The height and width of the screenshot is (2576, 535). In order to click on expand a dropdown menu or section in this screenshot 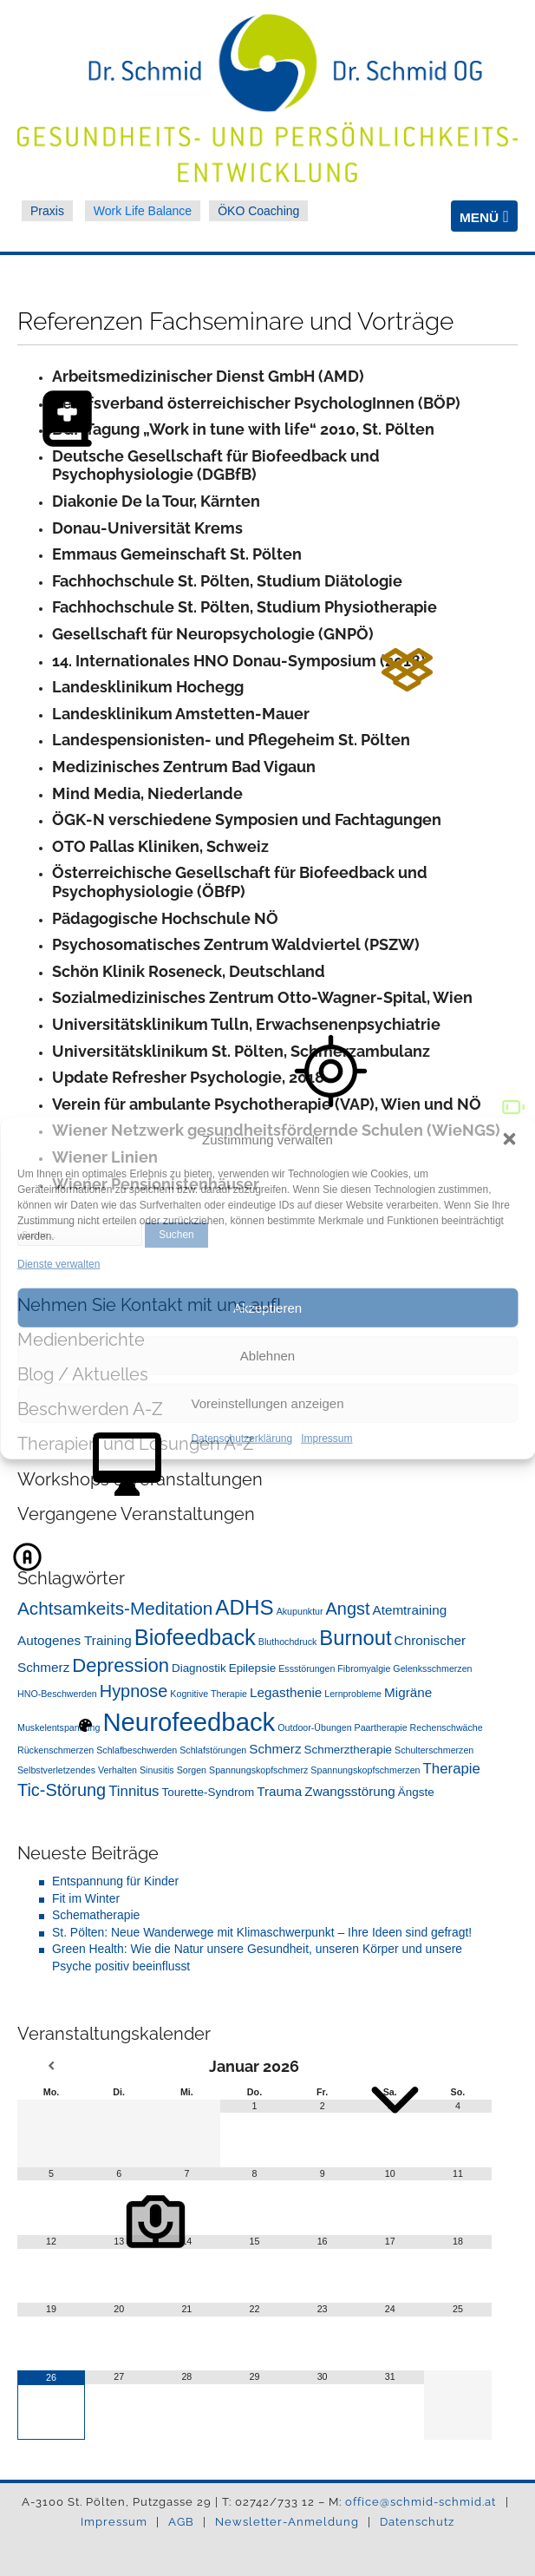, I will do `click(395, 2096)`.